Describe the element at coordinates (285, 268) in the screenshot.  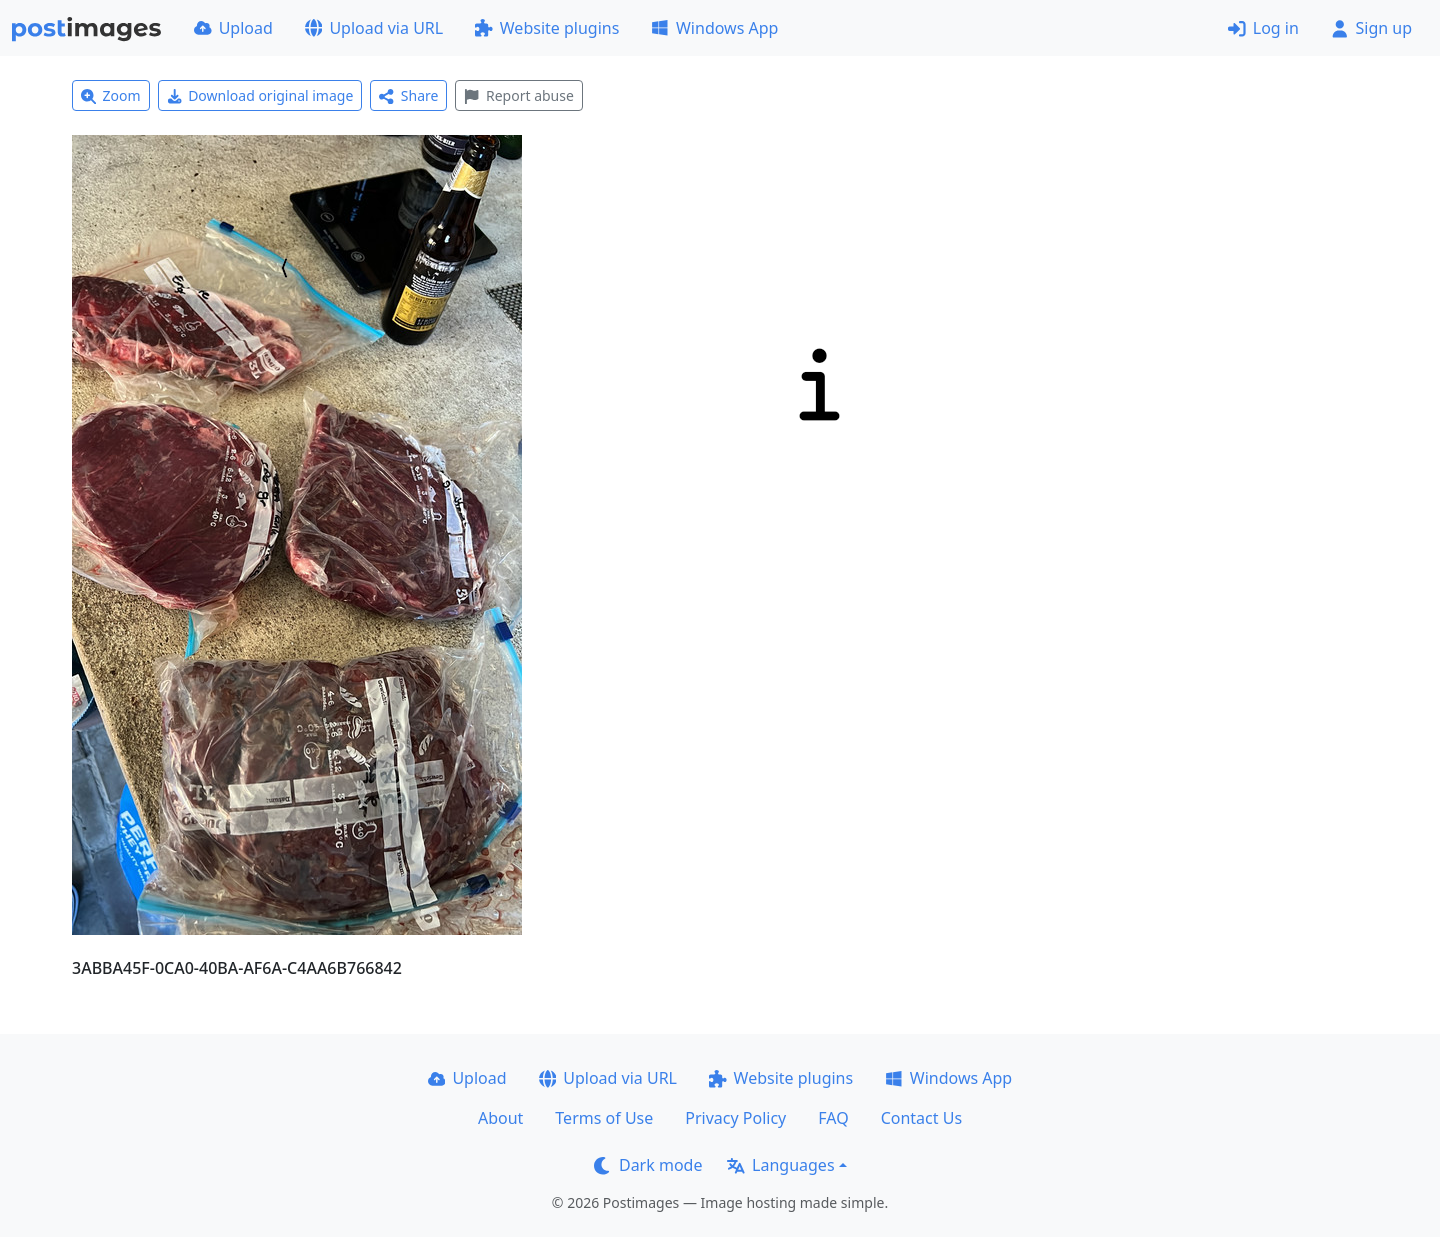
I see `navigate to the previous item or page` at that location.